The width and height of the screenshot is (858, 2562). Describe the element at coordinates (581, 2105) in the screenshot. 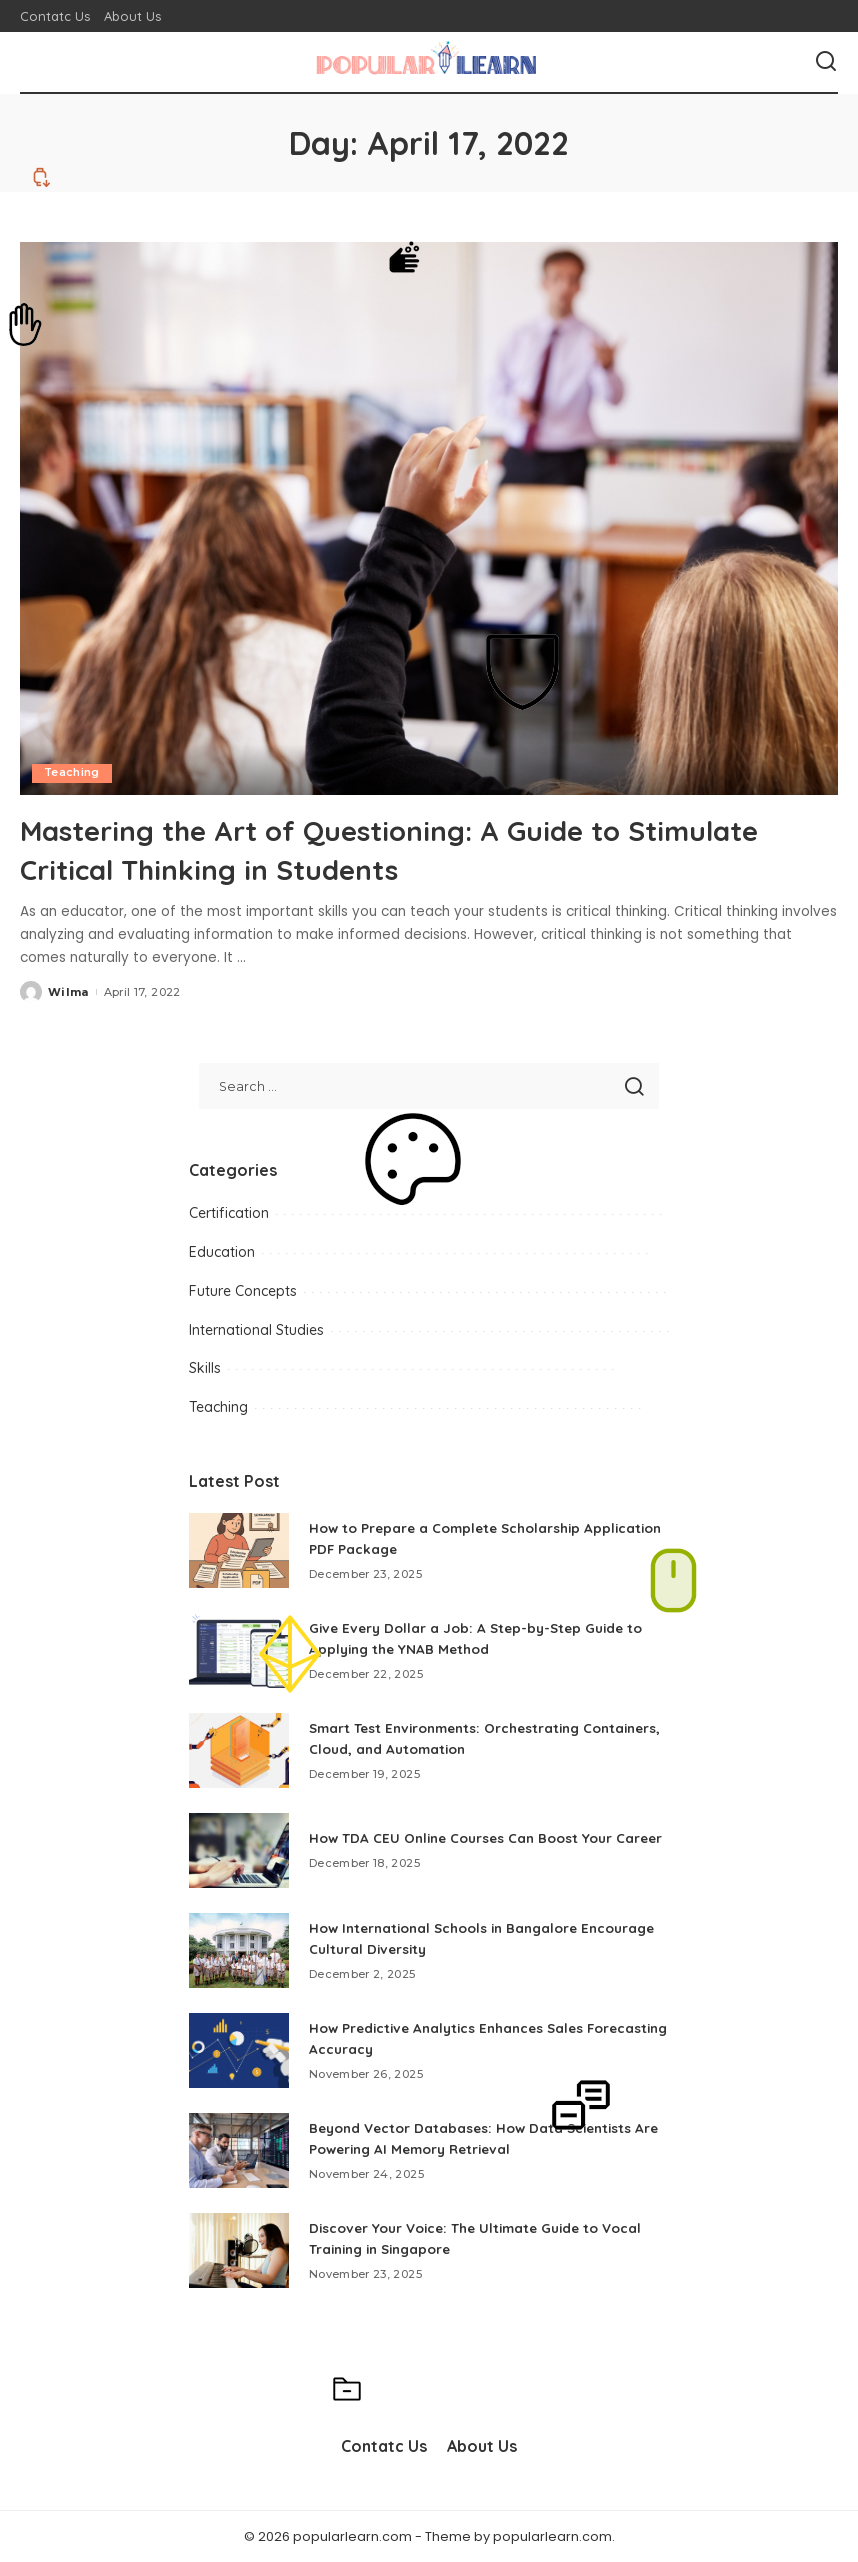

I see `indicates an enum member or enumeration value in code` at that location.